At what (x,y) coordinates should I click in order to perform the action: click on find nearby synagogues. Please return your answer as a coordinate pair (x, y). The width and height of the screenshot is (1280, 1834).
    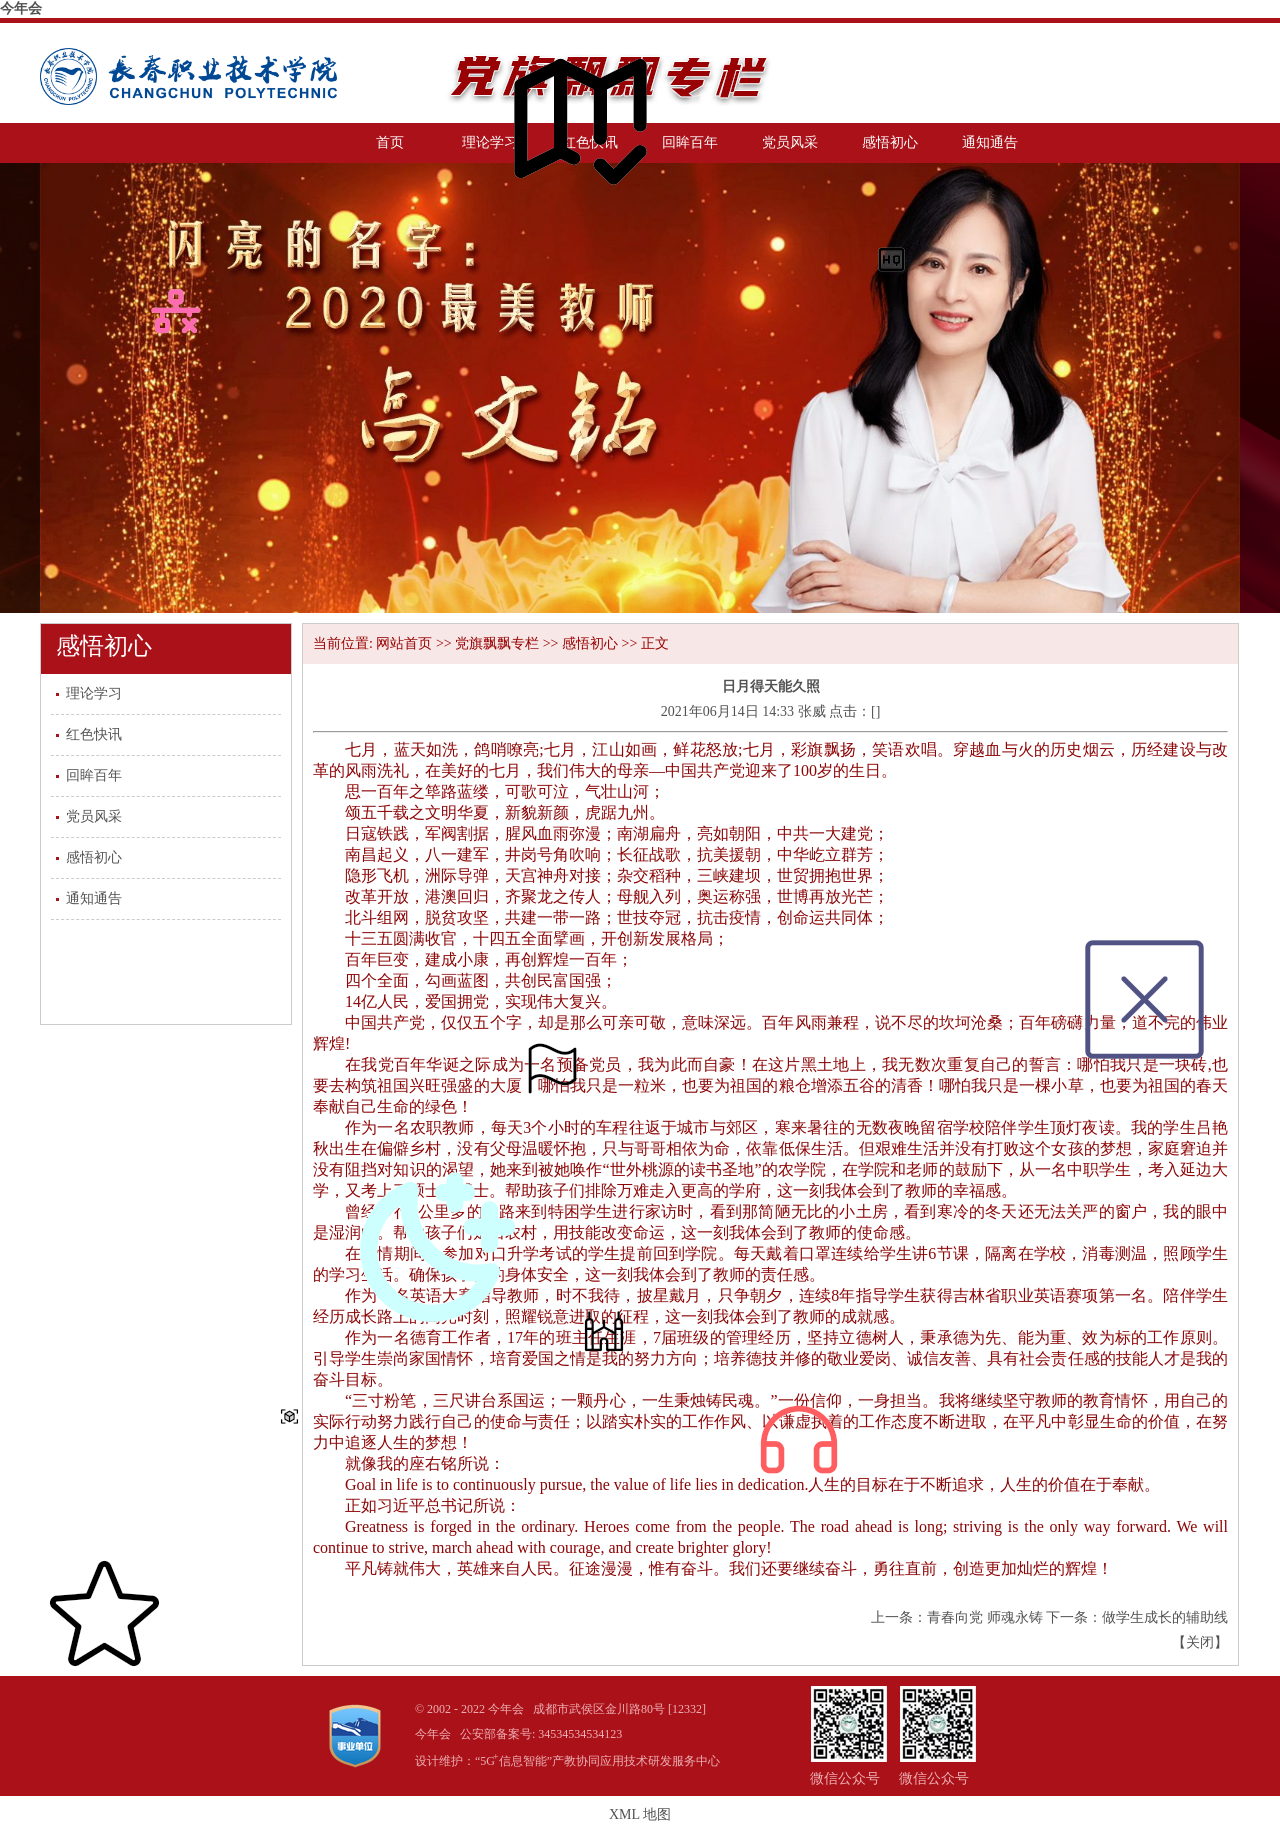
    Looking at the image, I should click on (604, 1332).